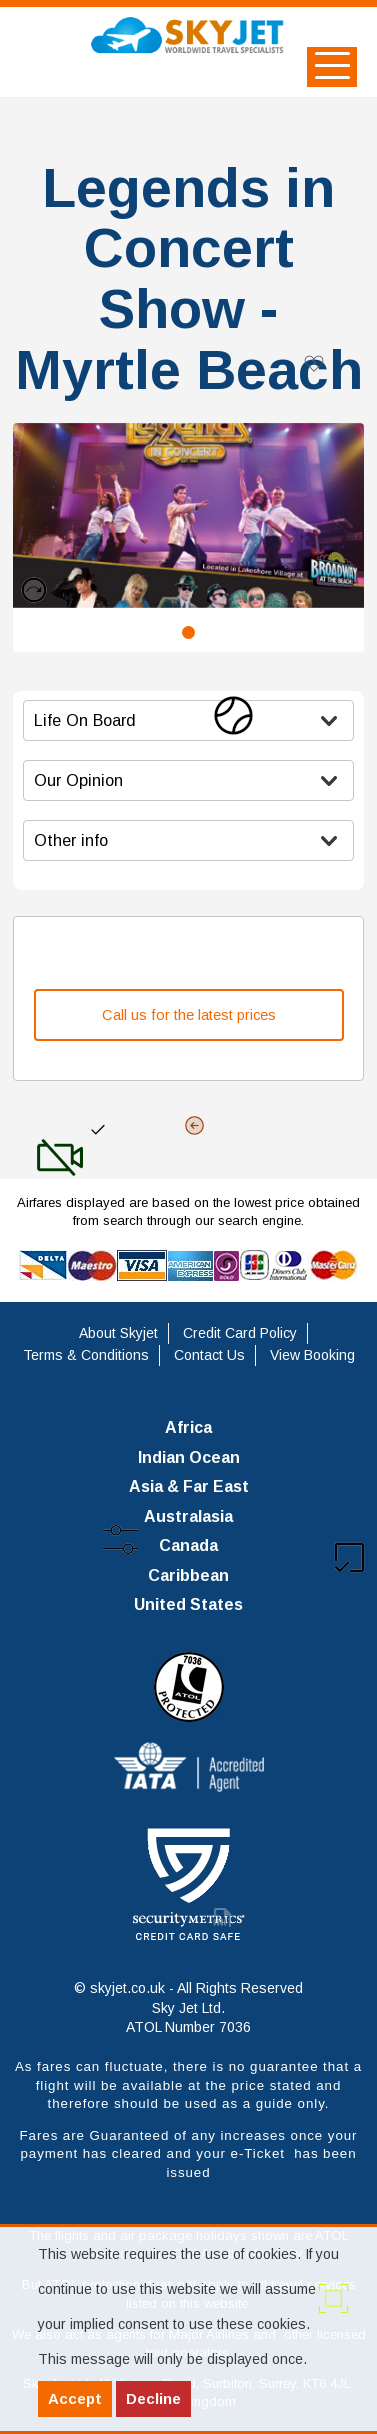 The width and height of the screenshot is (377, 2434). Describe the element at coordinates (194, 1125) in the screenshot. I see `go back to the previous screen` at that location.